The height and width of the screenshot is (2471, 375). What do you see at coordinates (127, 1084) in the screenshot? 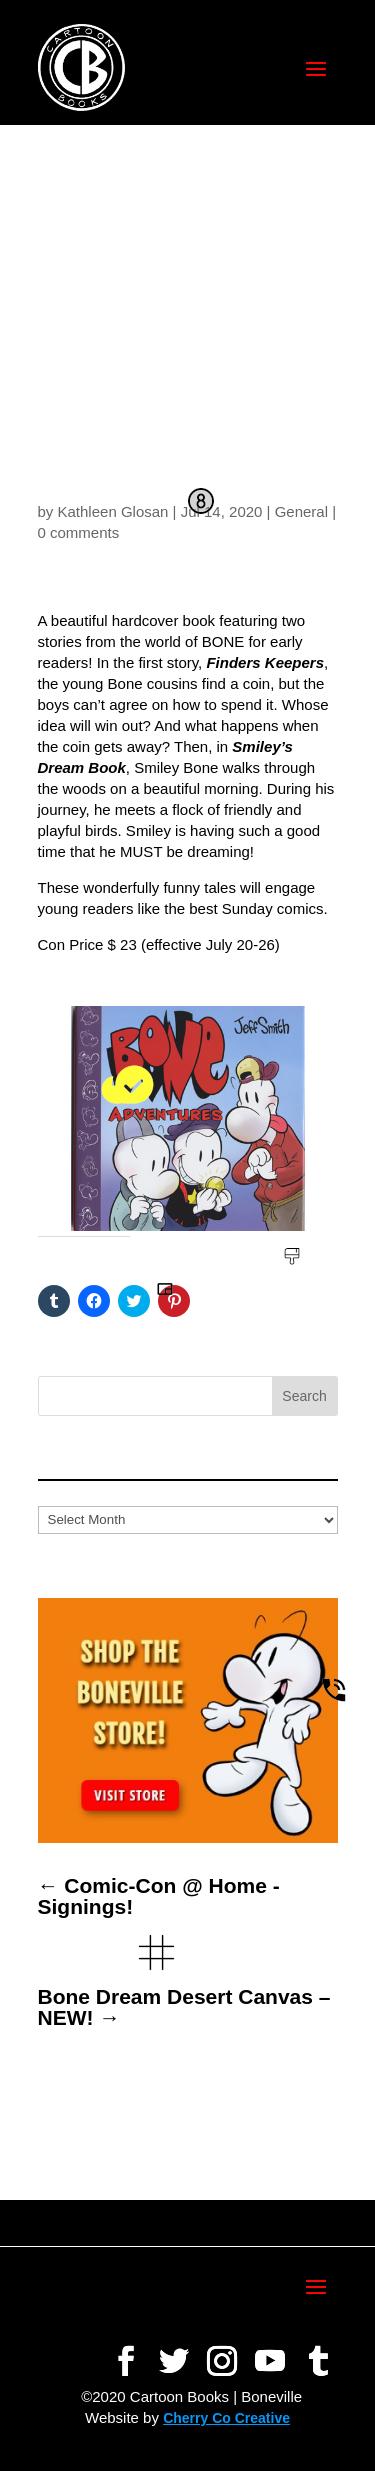
I see `file successfully uploaded to cloud storage` at bounding box center [127, 1084].